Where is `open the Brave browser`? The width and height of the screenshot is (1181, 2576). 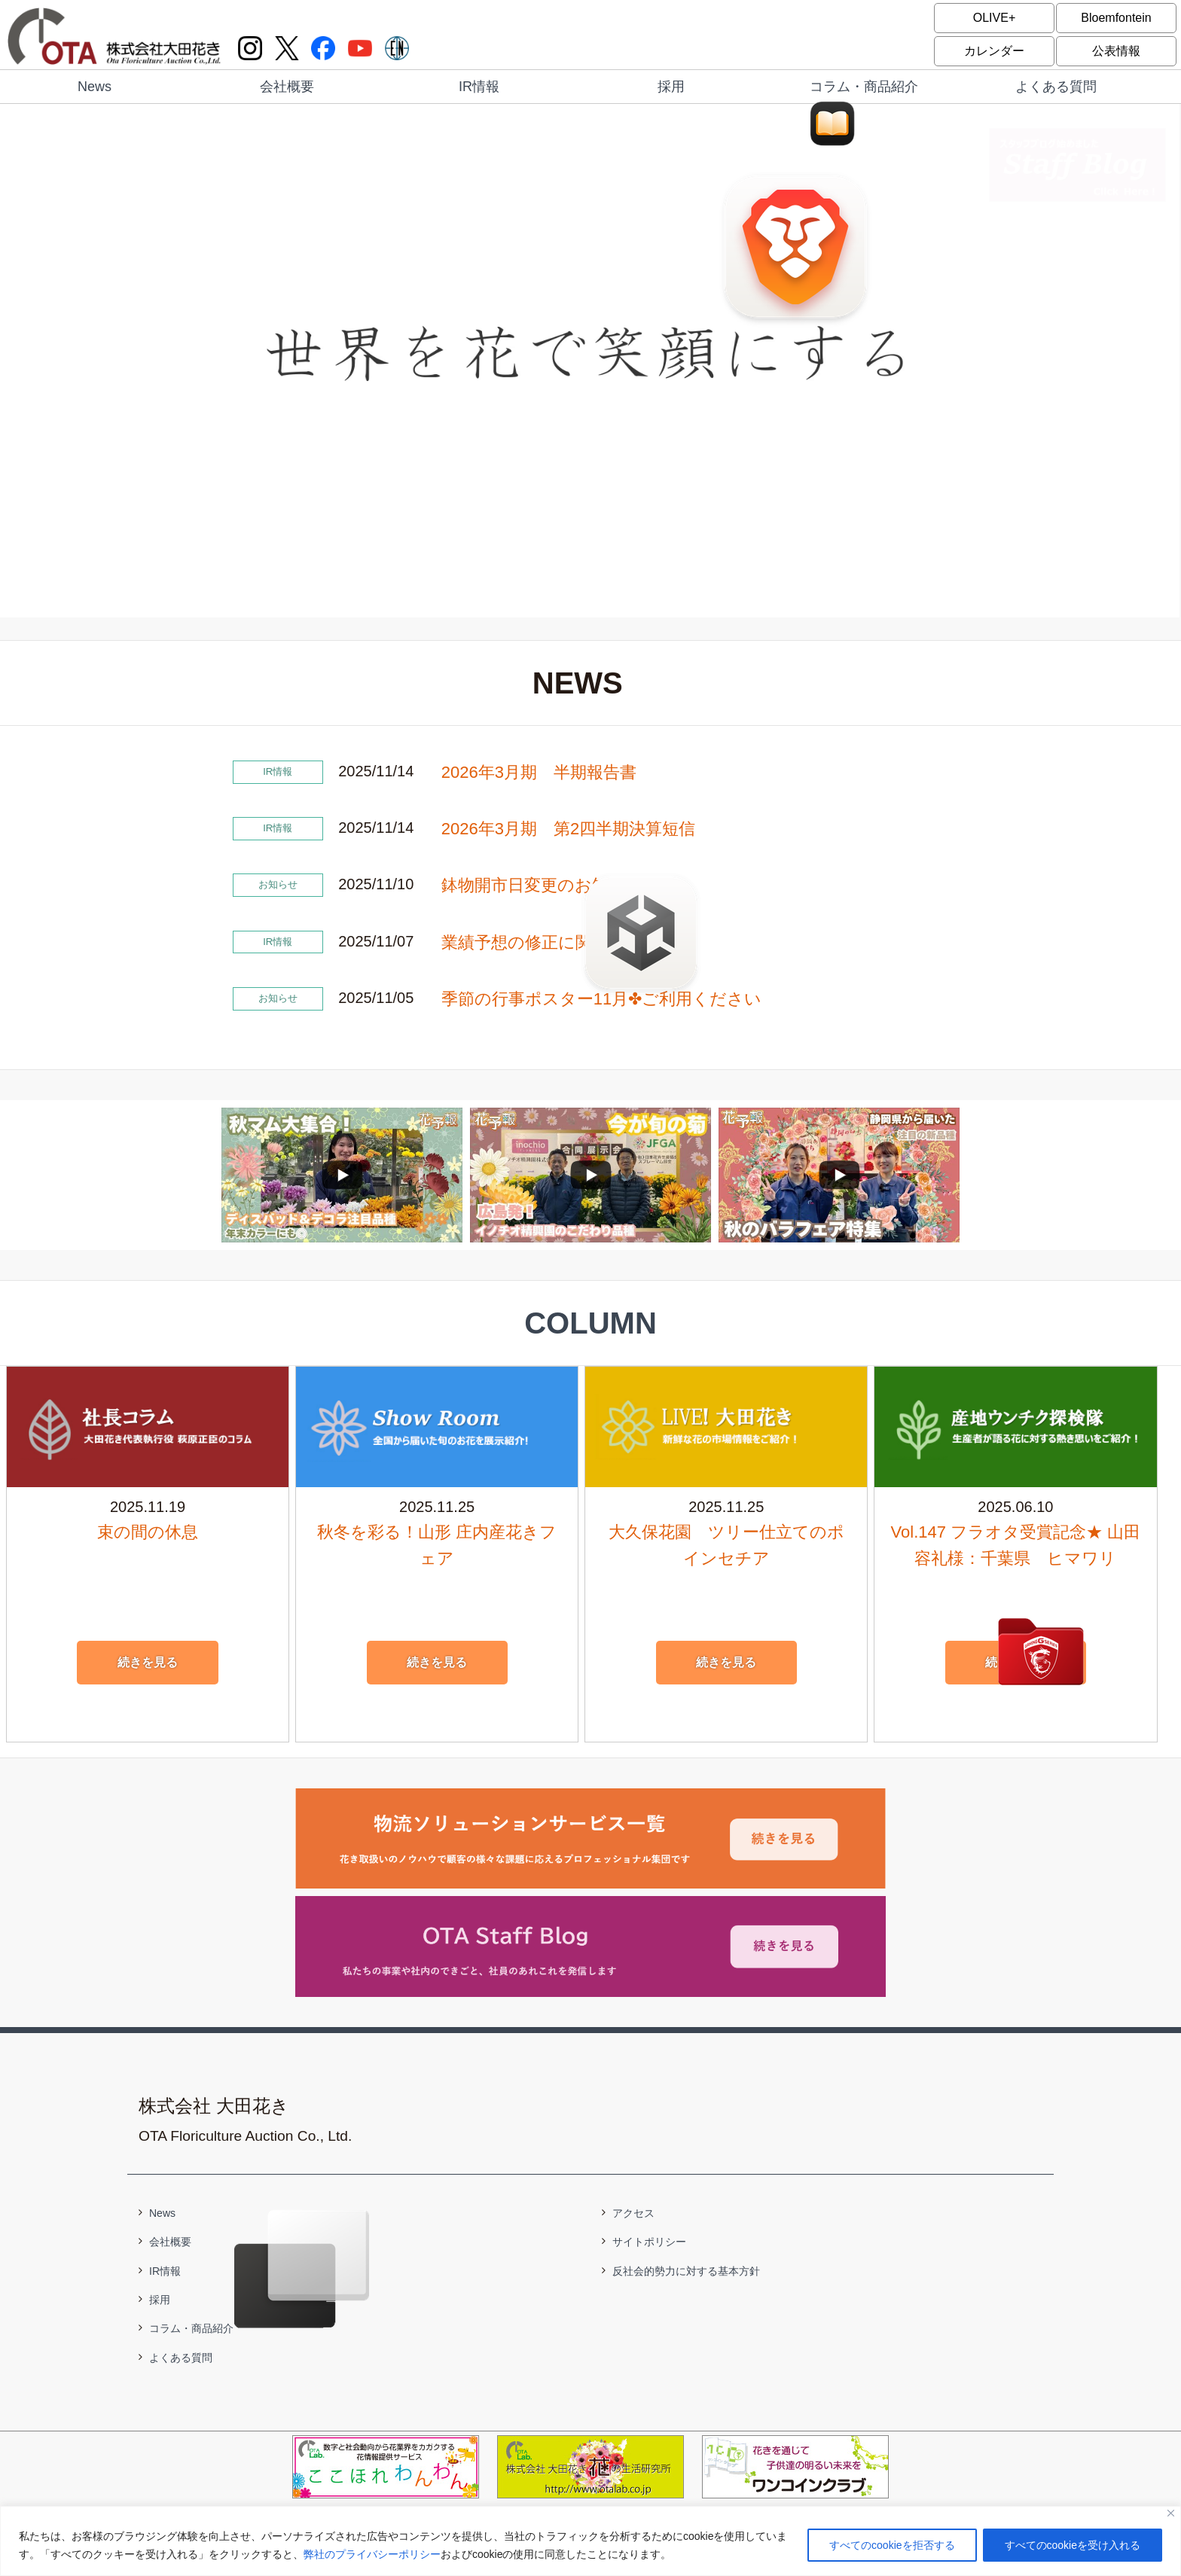 open the Brave browser is located at coordinates (795, 247).